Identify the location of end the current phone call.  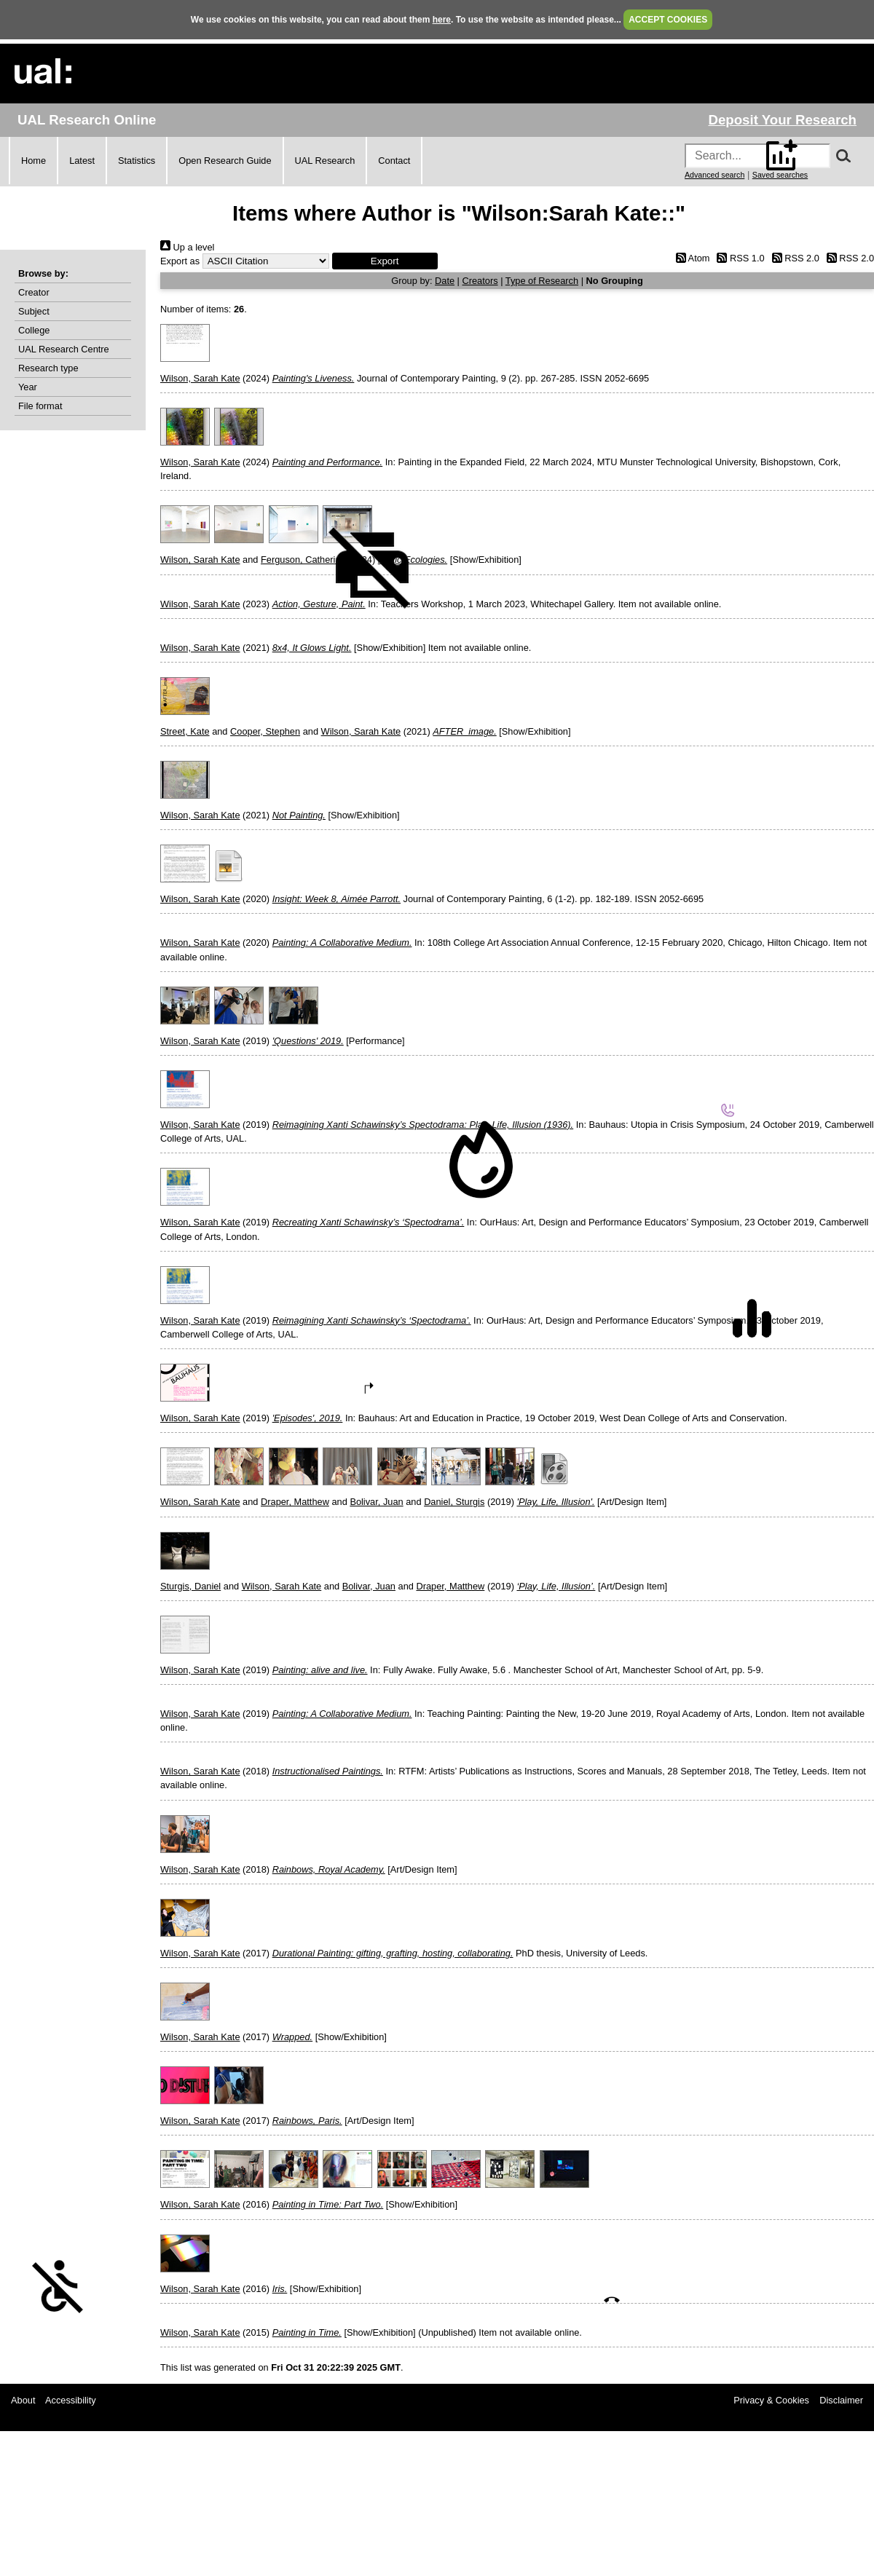
(612, 2300).